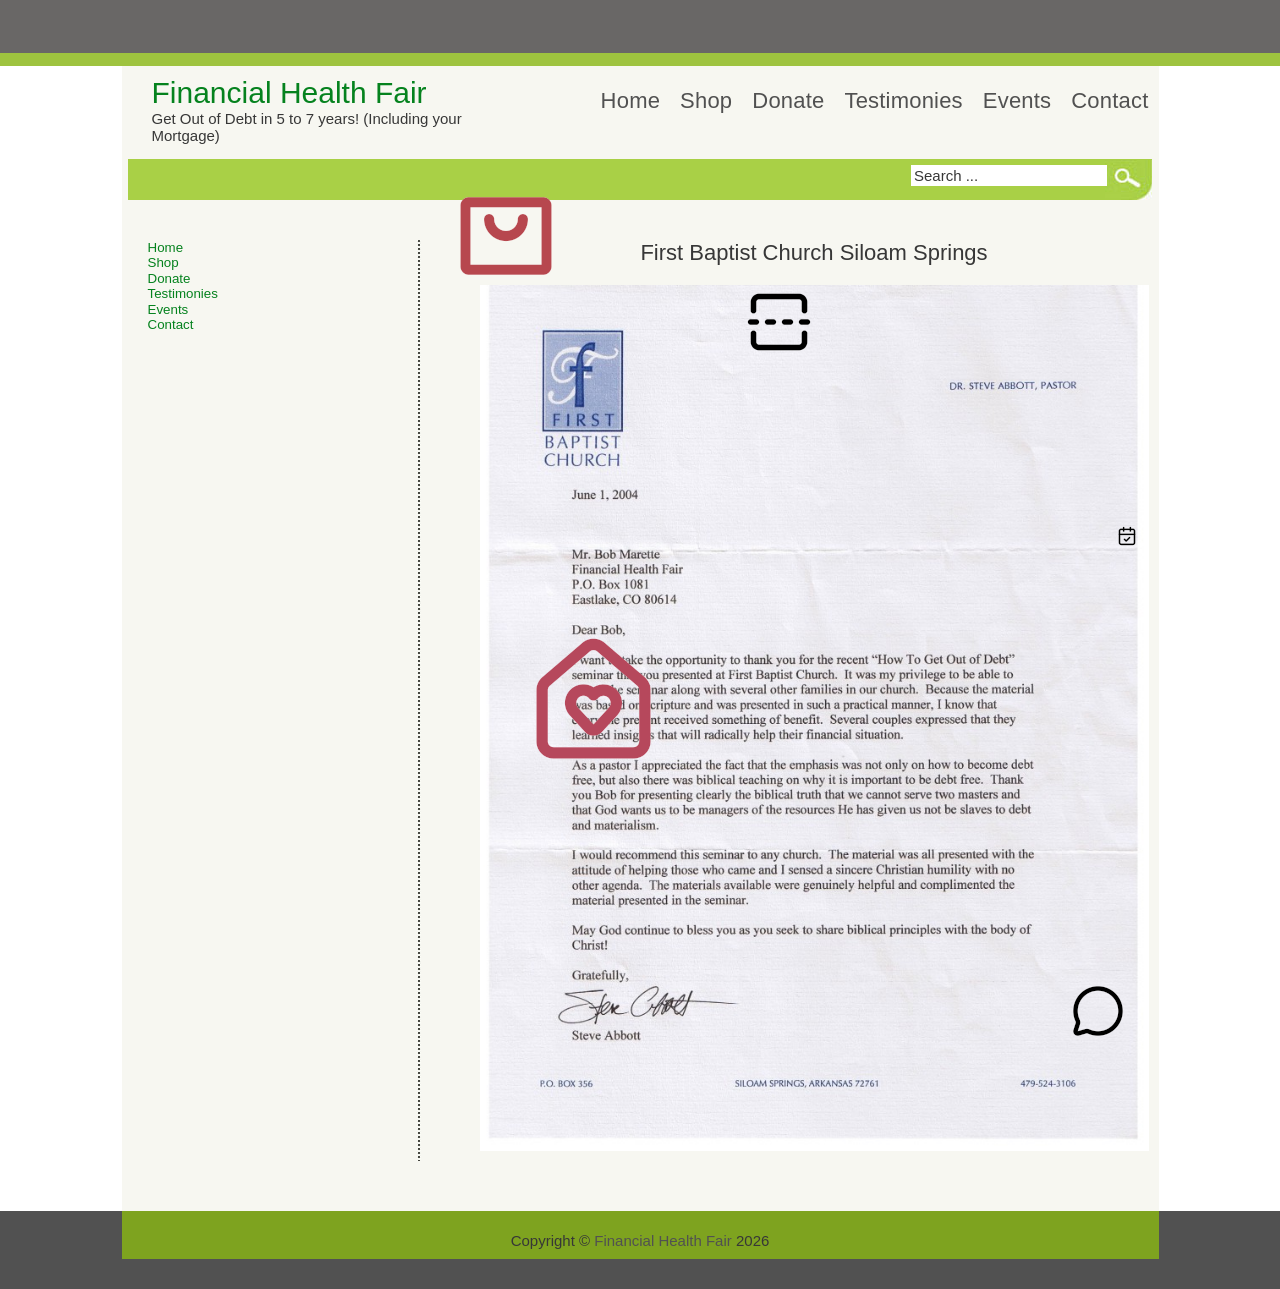 Image resolution: width=1280 pixels, height=1289 pixels. Describe the element at coordinates (593, 701) in the screenshot. I see `access your favorite or loved home` at that location.